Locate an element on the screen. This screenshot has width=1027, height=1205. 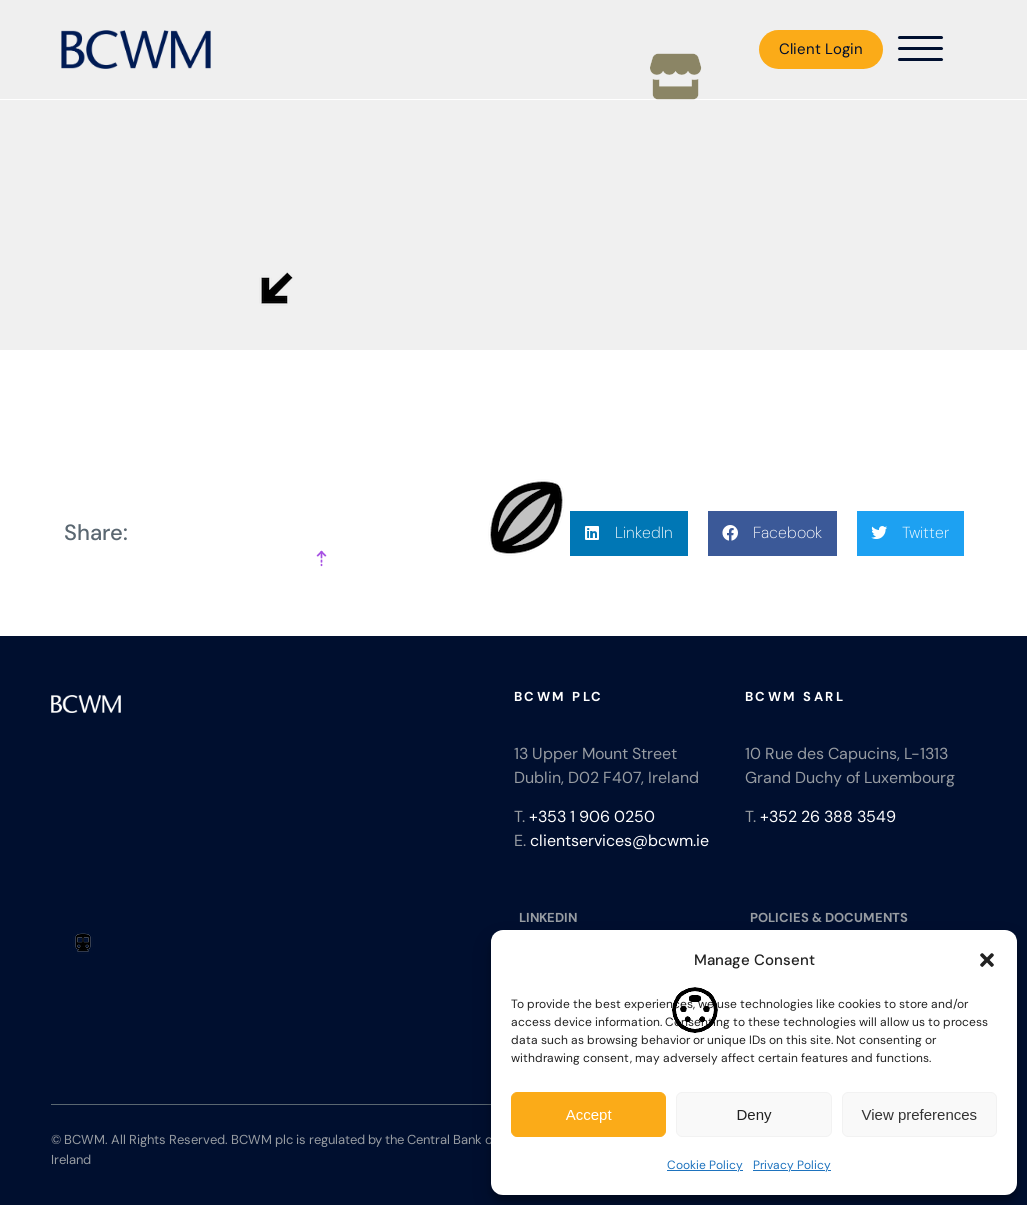
transit entry or exit point on a map is located at coordinates (277, 288).